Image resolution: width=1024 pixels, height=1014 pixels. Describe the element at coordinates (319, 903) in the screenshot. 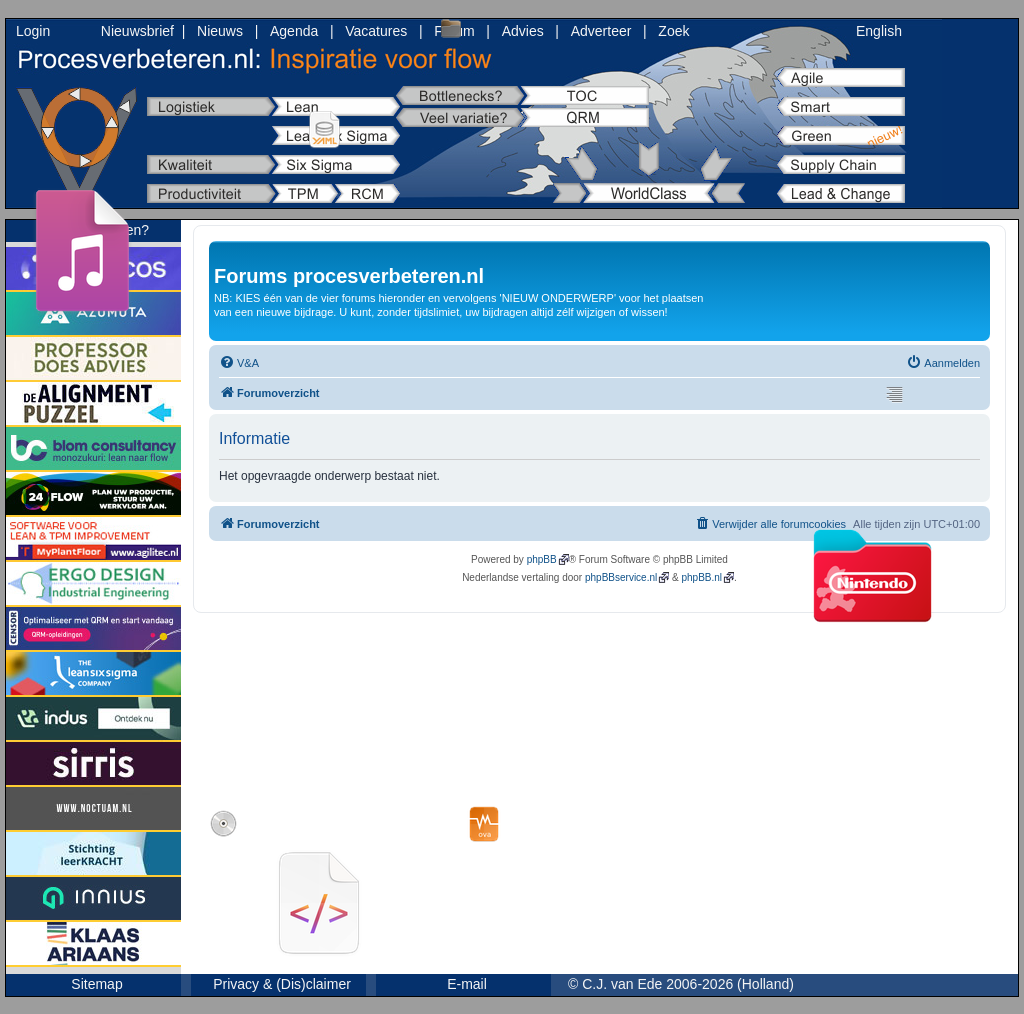

I see `a maven xml configuration file` at that location.